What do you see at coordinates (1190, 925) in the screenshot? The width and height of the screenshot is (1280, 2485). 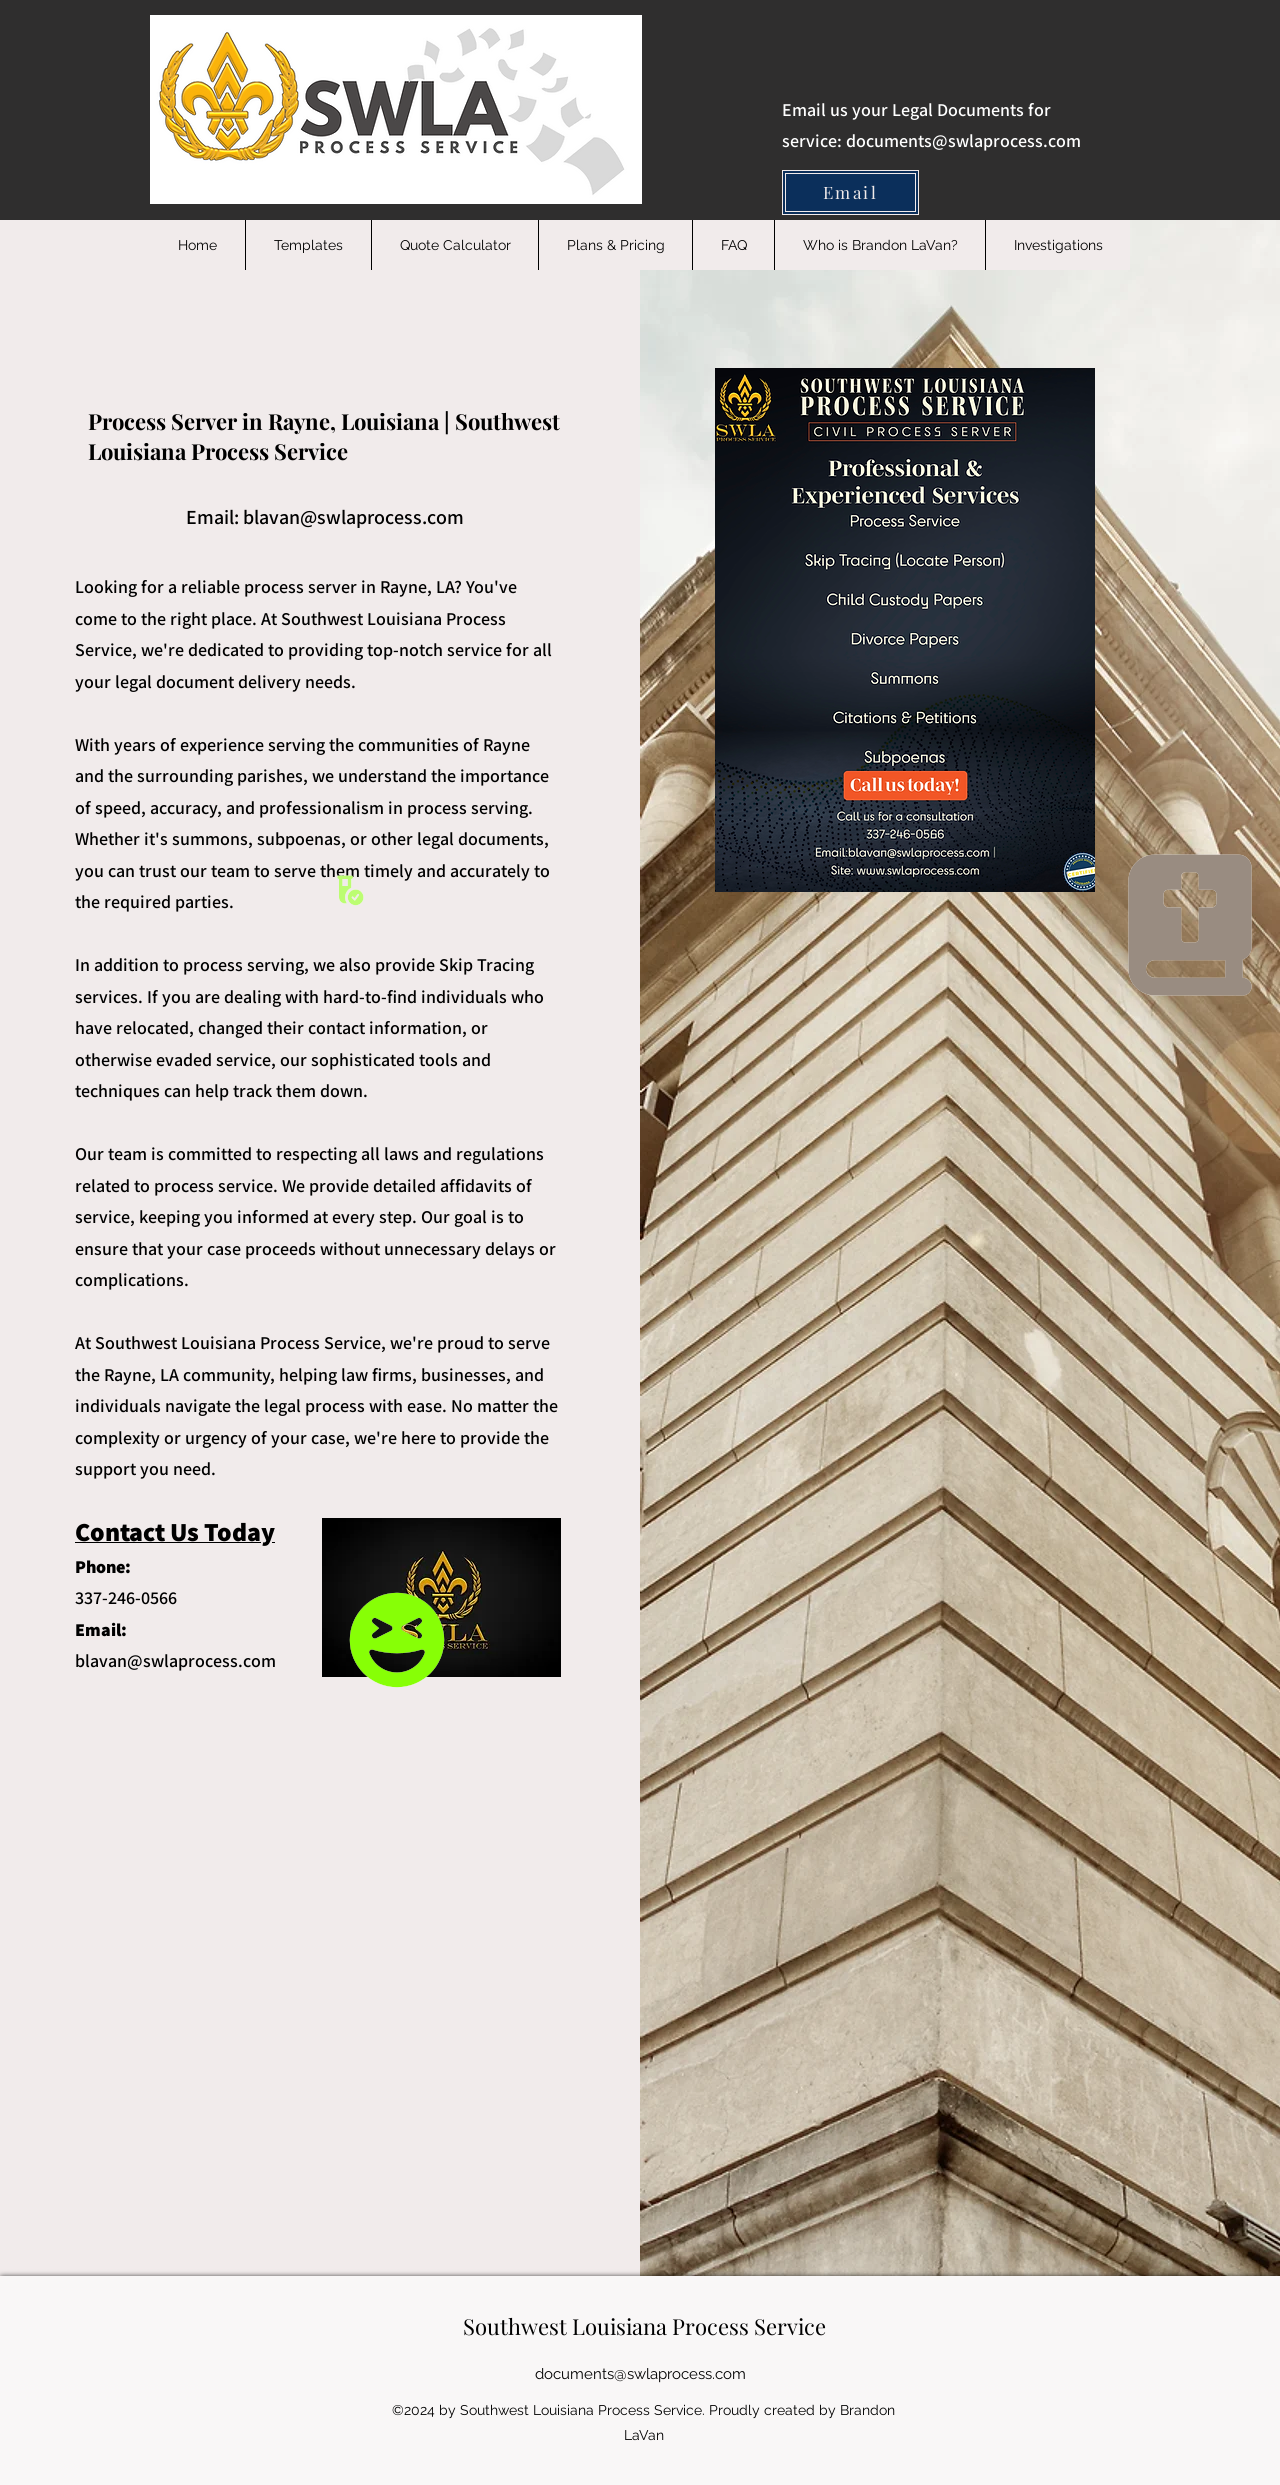 I see `access bible or religious texts` at bounding box center [1190, 925].